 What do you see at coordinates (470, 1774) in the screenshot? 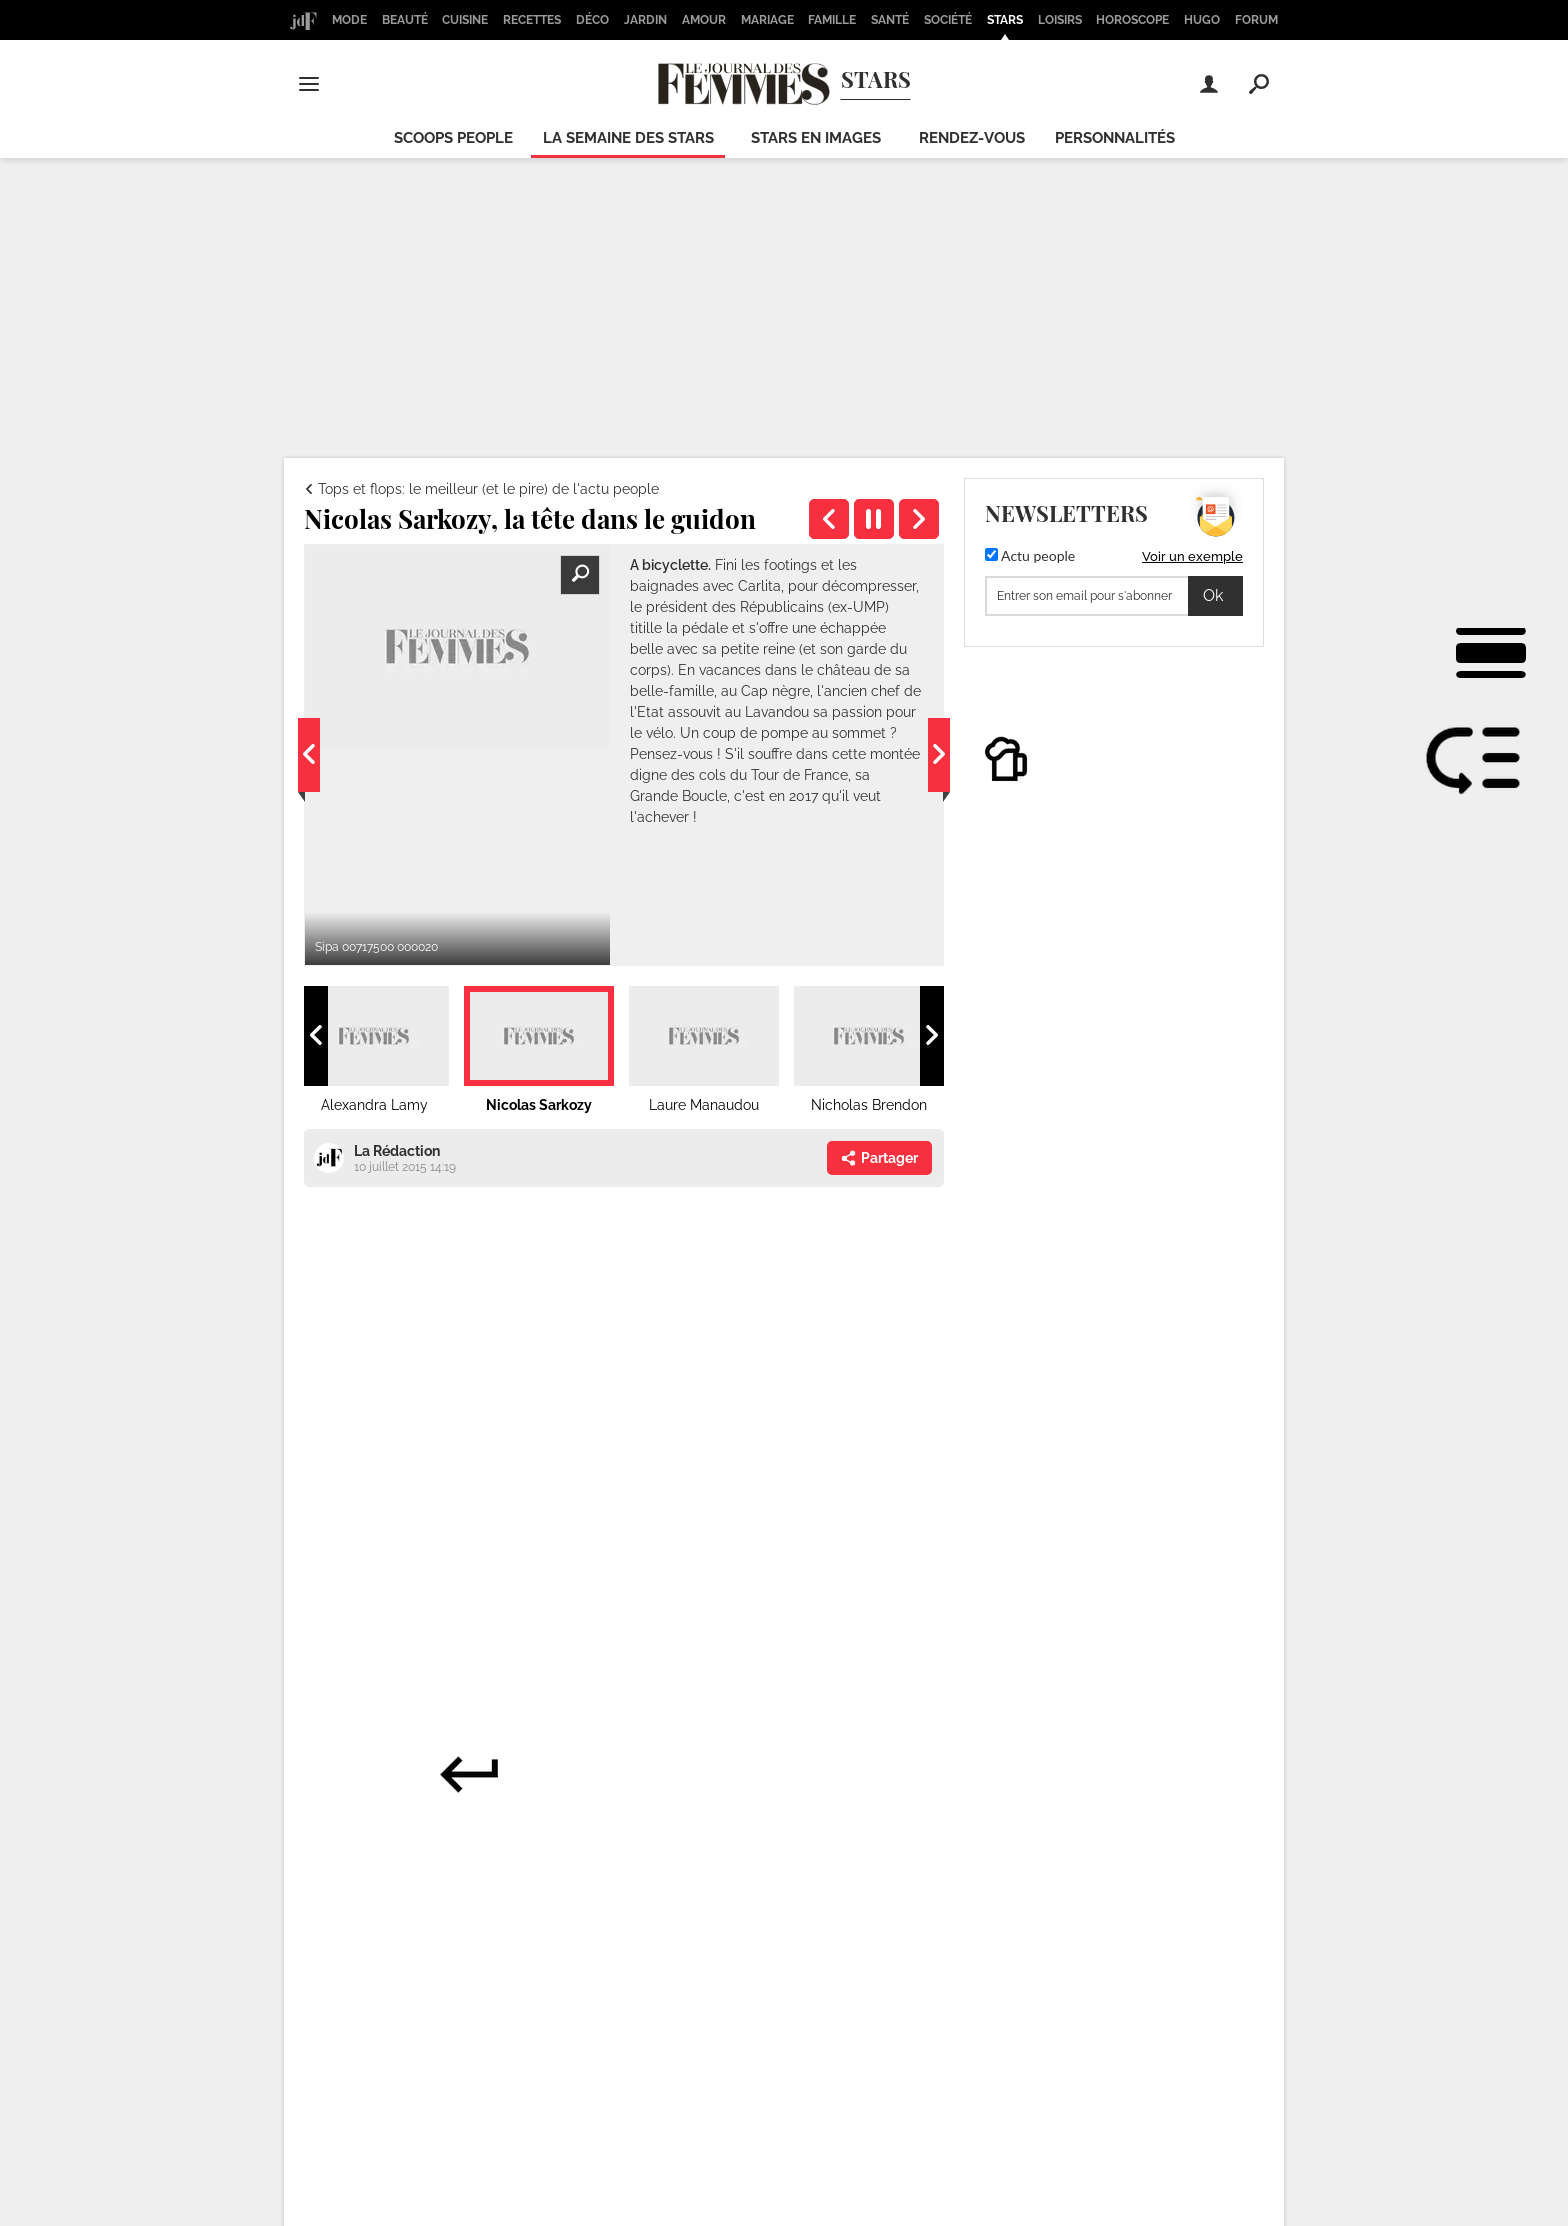
I see `submit or confirm text input` at bounding box center [470, 1774].